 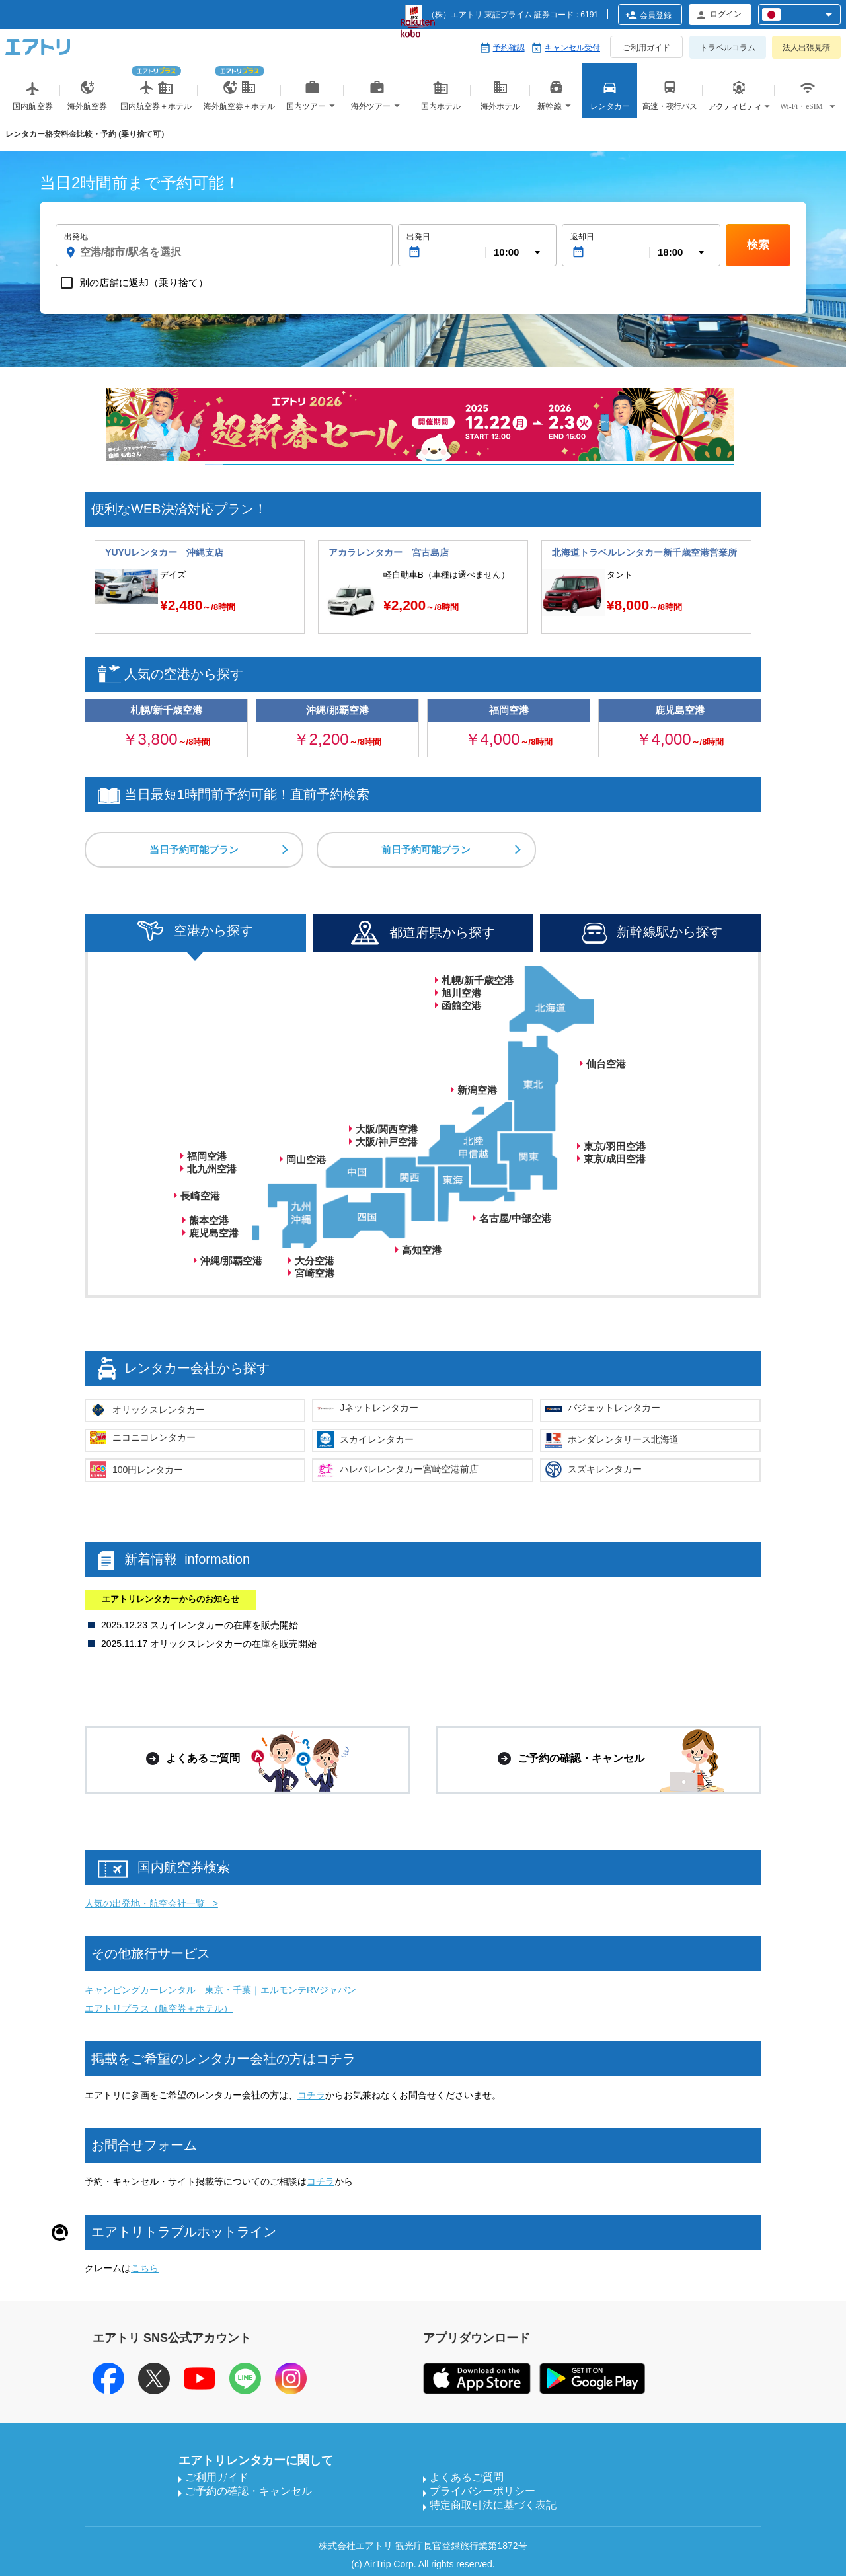 What do you see at coordinates (418, 28) in the screenshot?
I see `open the Rakuten Kobo e-reader app` at bounding box center [418, 28].